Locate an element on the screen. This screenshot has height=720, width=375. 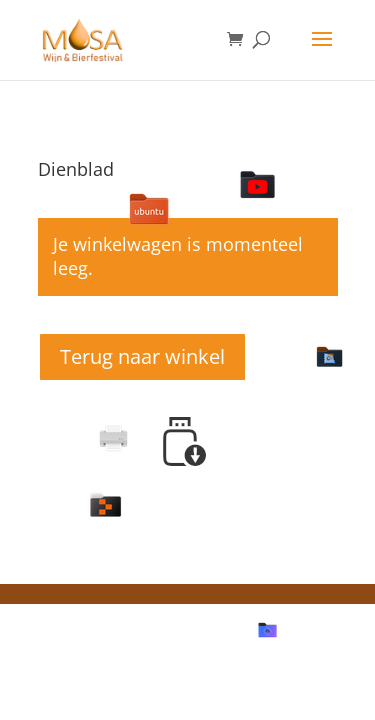
create a bootable USB drive is located at coordinates (181, 441).